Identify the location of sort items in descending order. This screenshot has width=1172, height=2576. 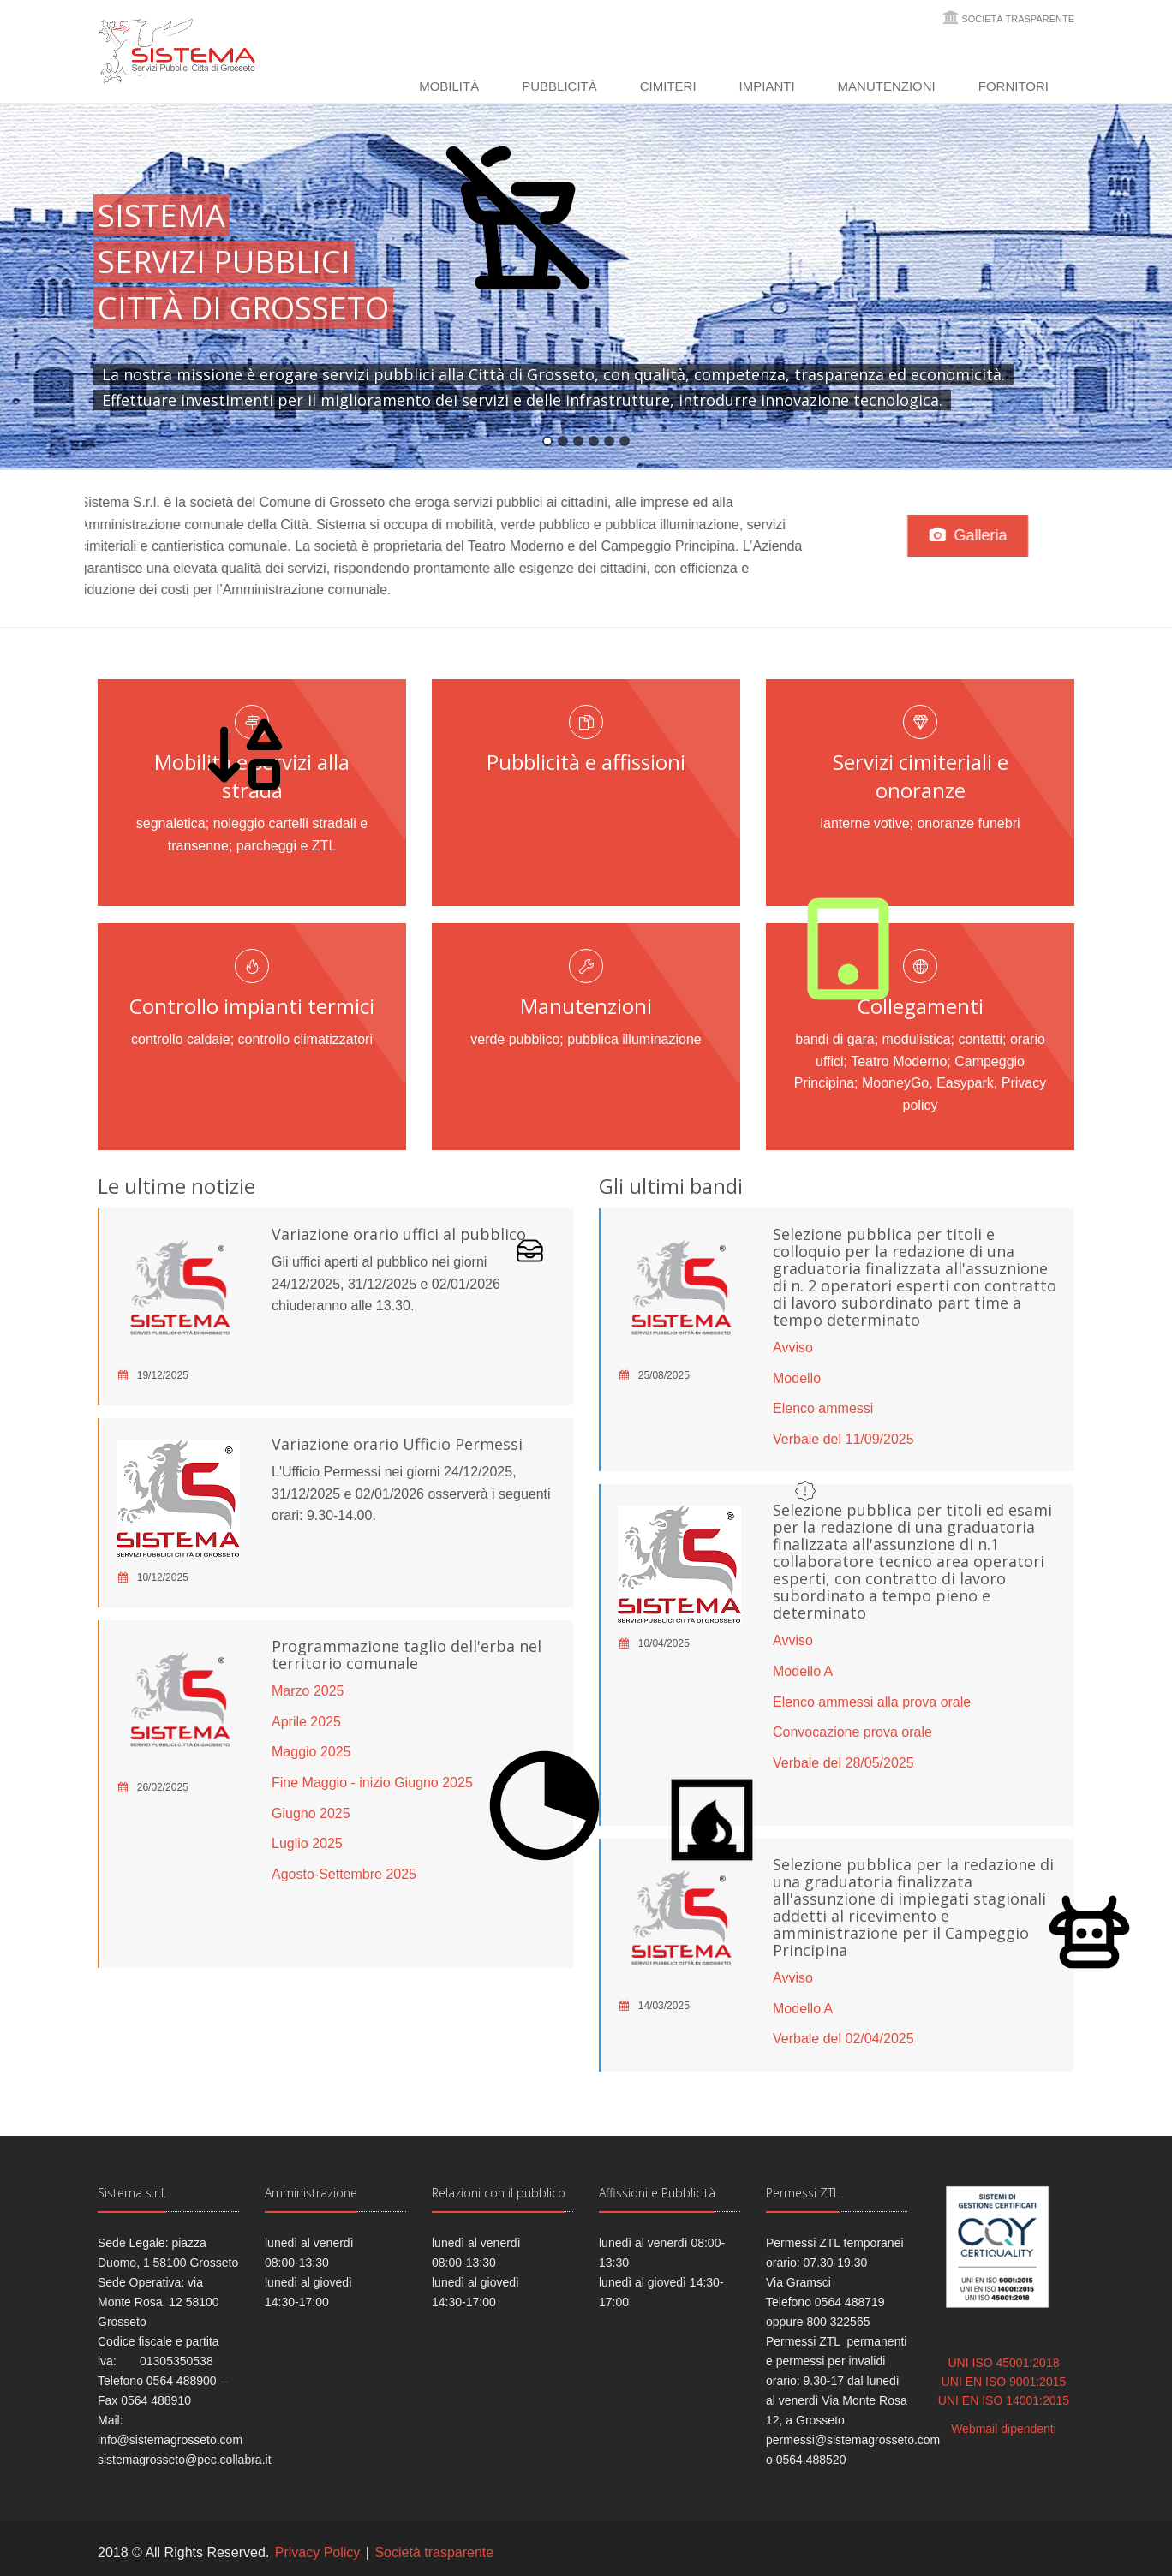
(244, 754).